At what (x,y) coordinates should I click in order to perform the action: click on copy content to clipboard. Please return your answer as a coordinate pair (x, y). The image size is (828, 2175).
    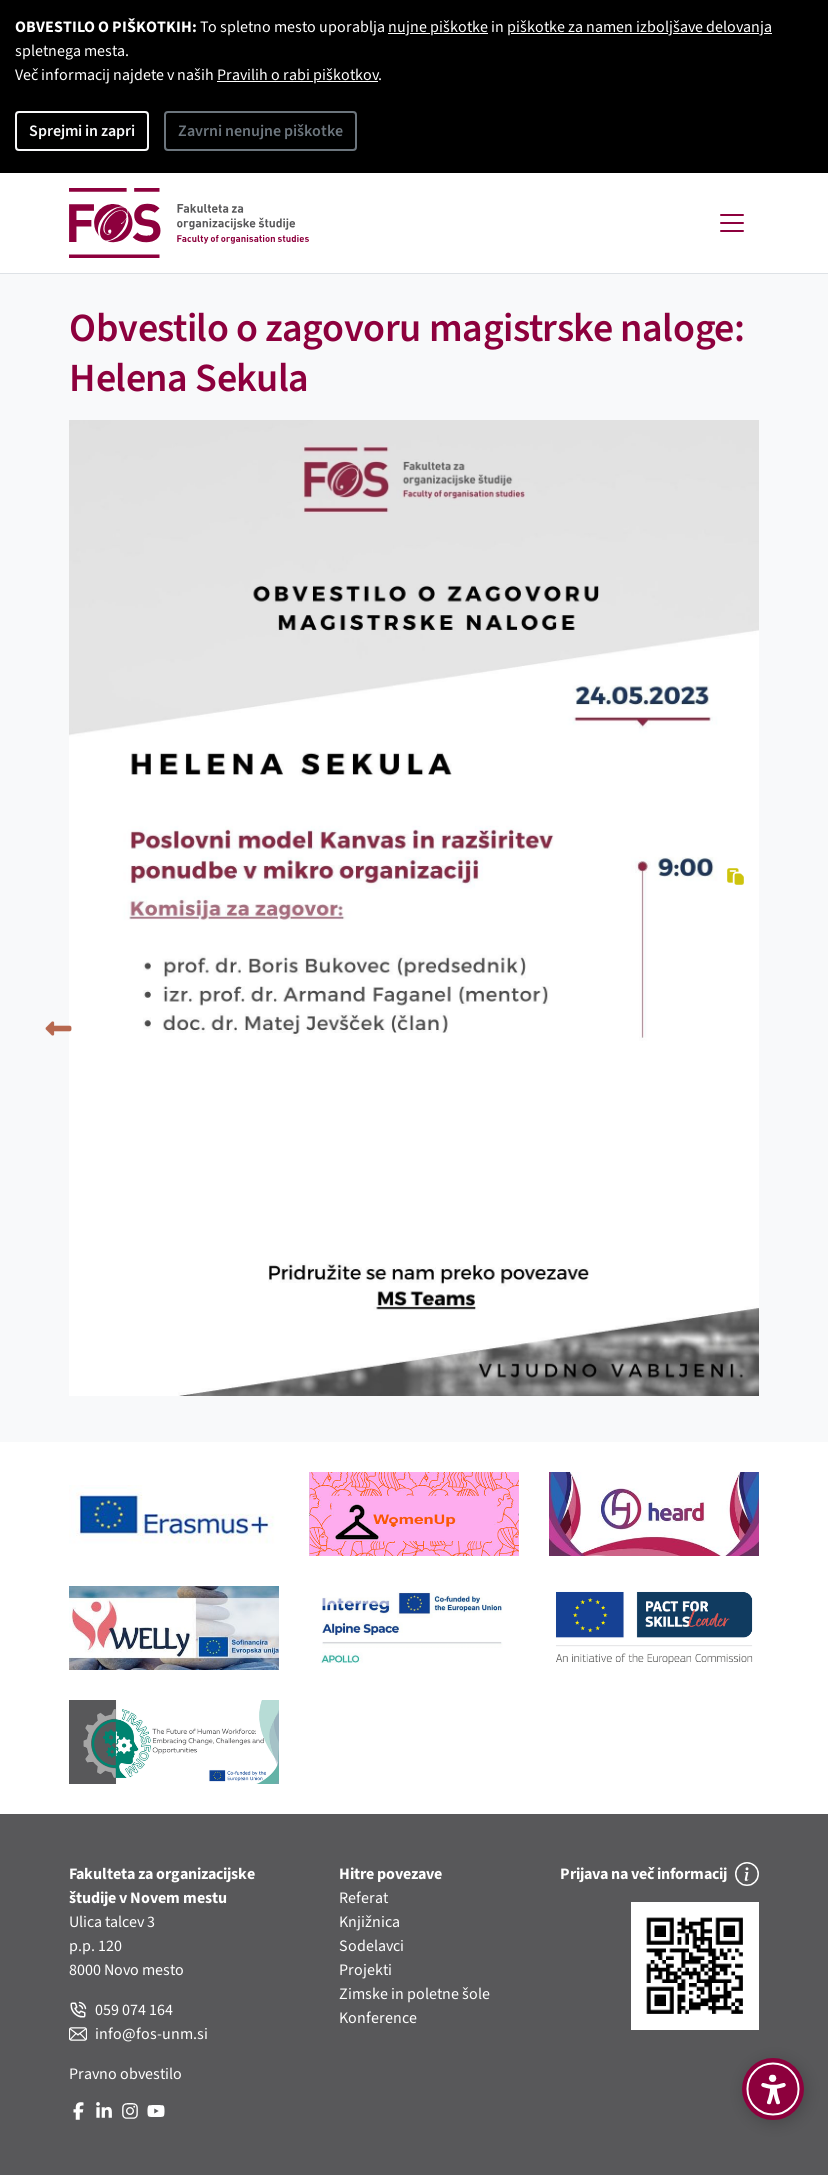
    Looking at the image, I should click on (735, 876).